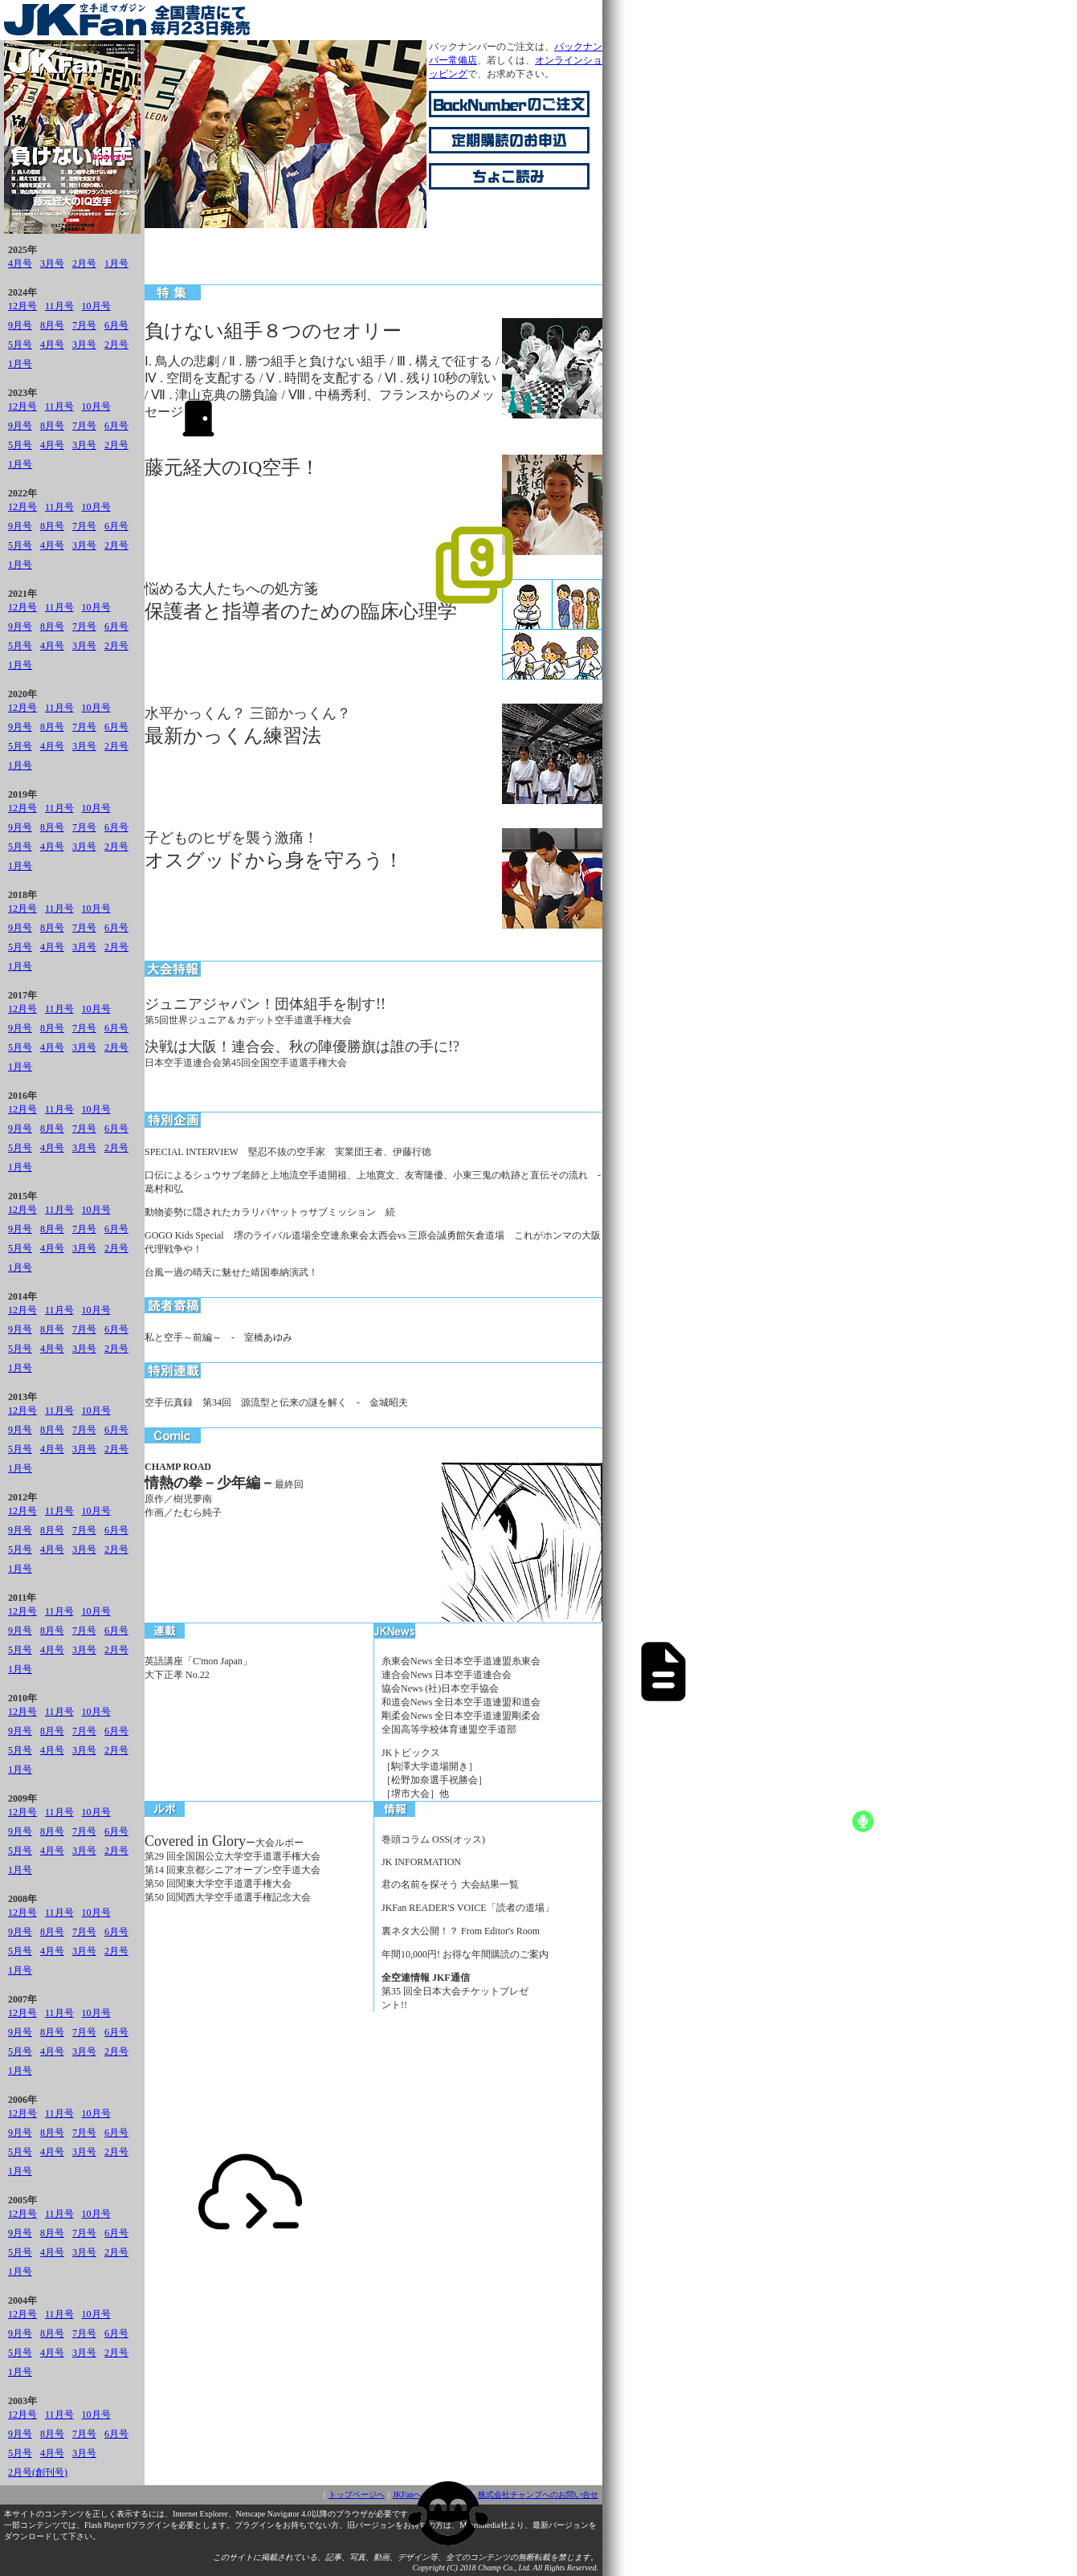 Image resolution: width=1077 pixels, height=2576 pixels. Describe the element at coordinates (663, 1672) in the screenshot. I see `view document details` at that location.